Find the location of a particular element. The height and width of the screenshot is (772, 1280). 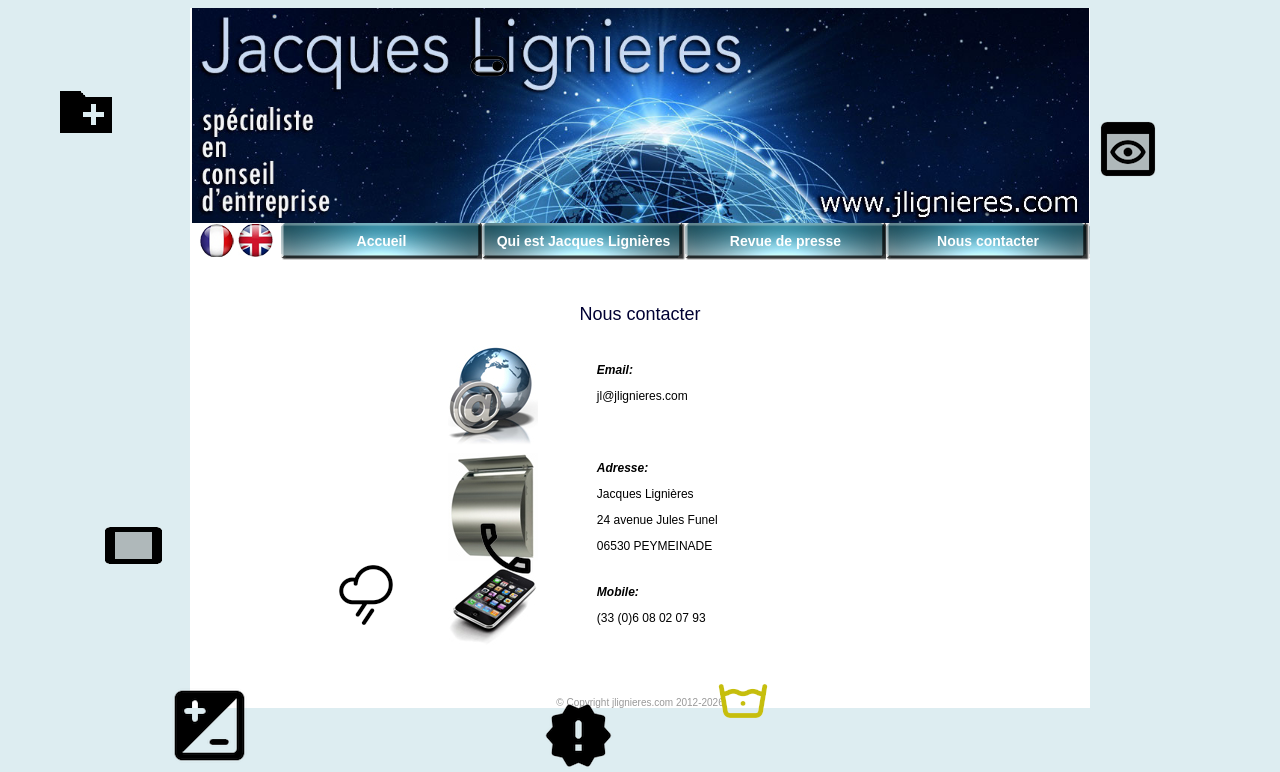

adjust camera ISO sensitivity settings is located at coordinates (209, 725).